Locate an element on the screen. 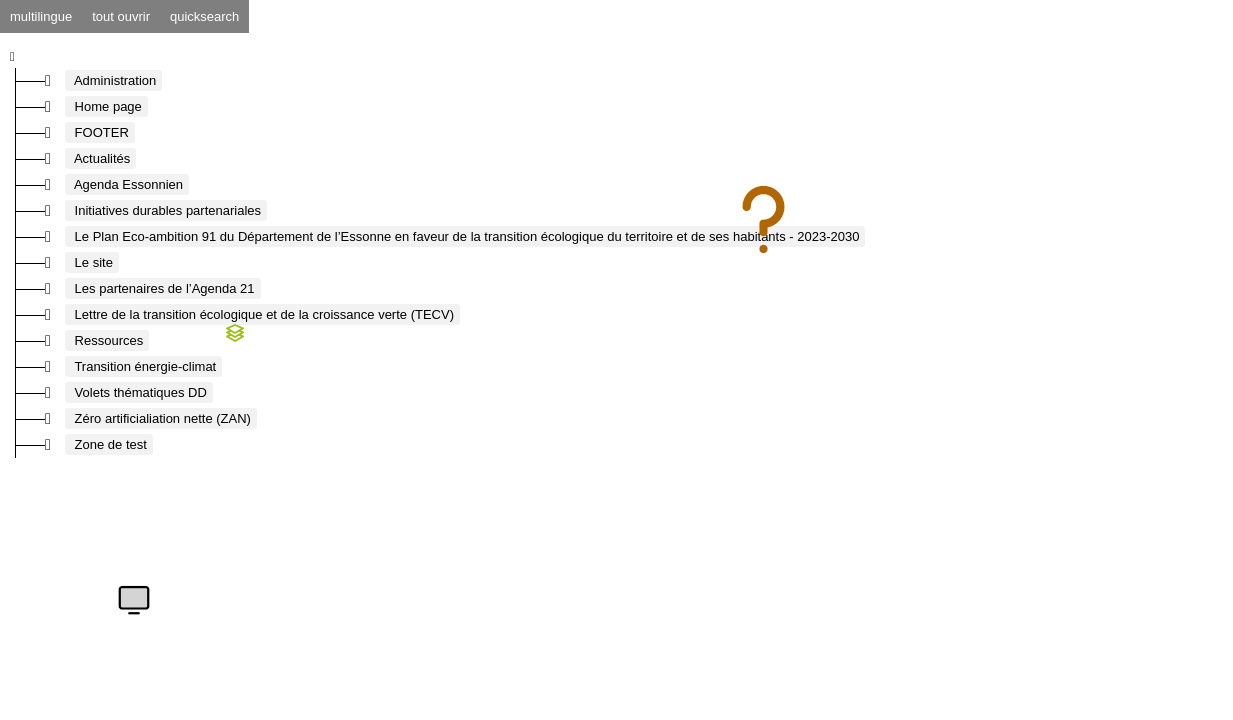 The image size is (1233, 720). access help or support is located at coordinates (763, 219).